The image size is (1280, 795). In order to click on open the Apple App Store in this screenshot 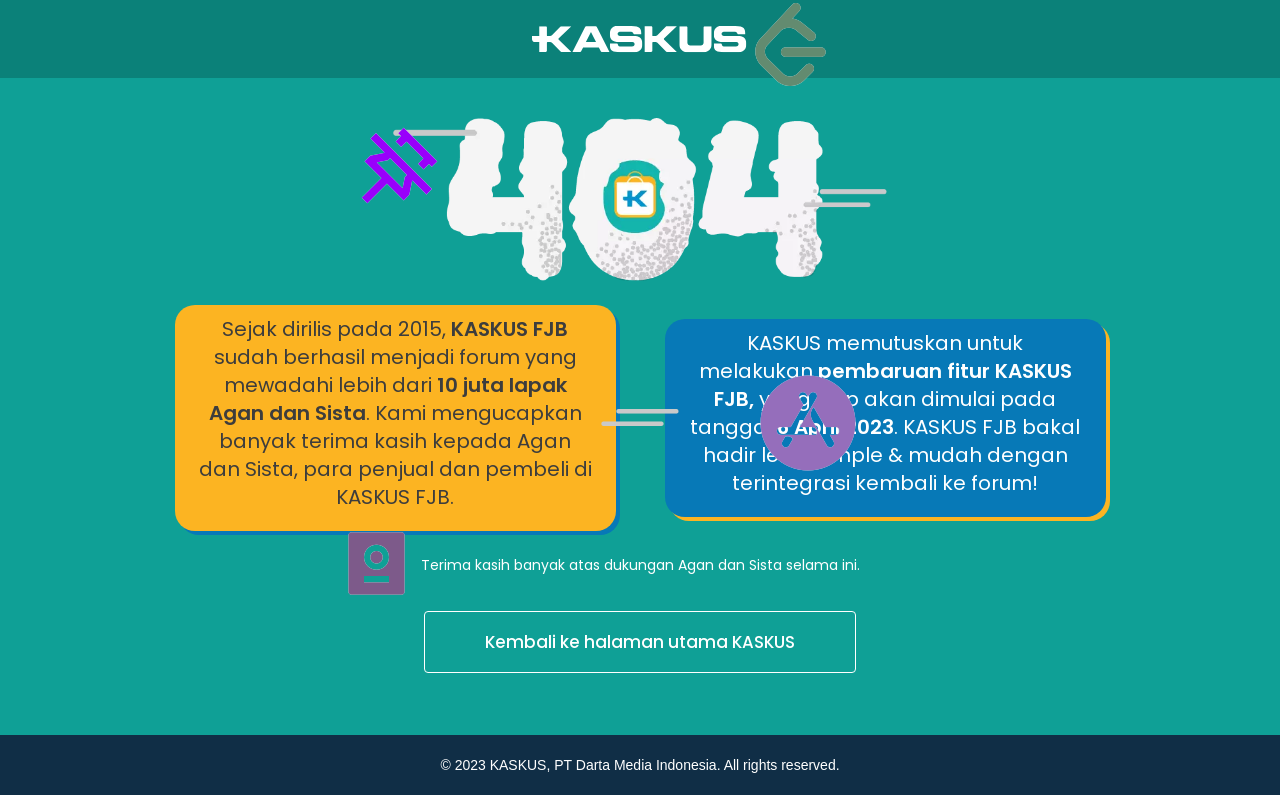, I will do `click(808, 423)`.